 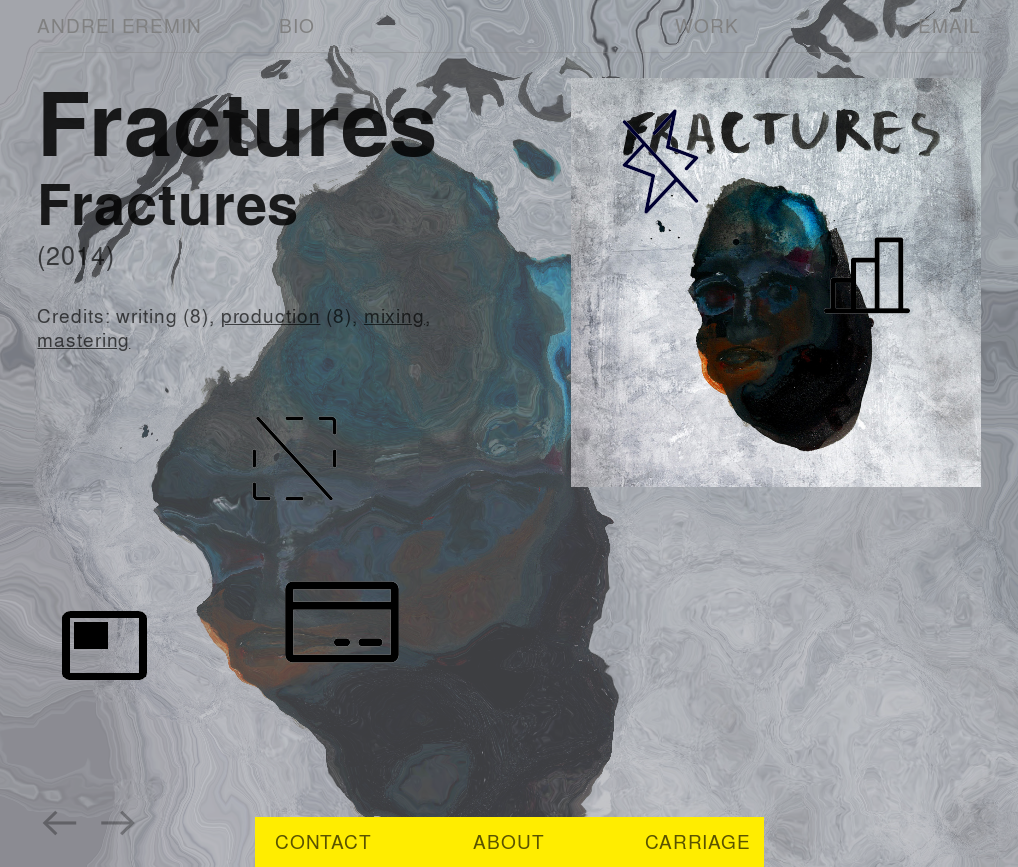 What do you see at coordinates (660, 161) in the screenshot?
I see `disable flash or lightning mode` at bounding box center [660, 161].